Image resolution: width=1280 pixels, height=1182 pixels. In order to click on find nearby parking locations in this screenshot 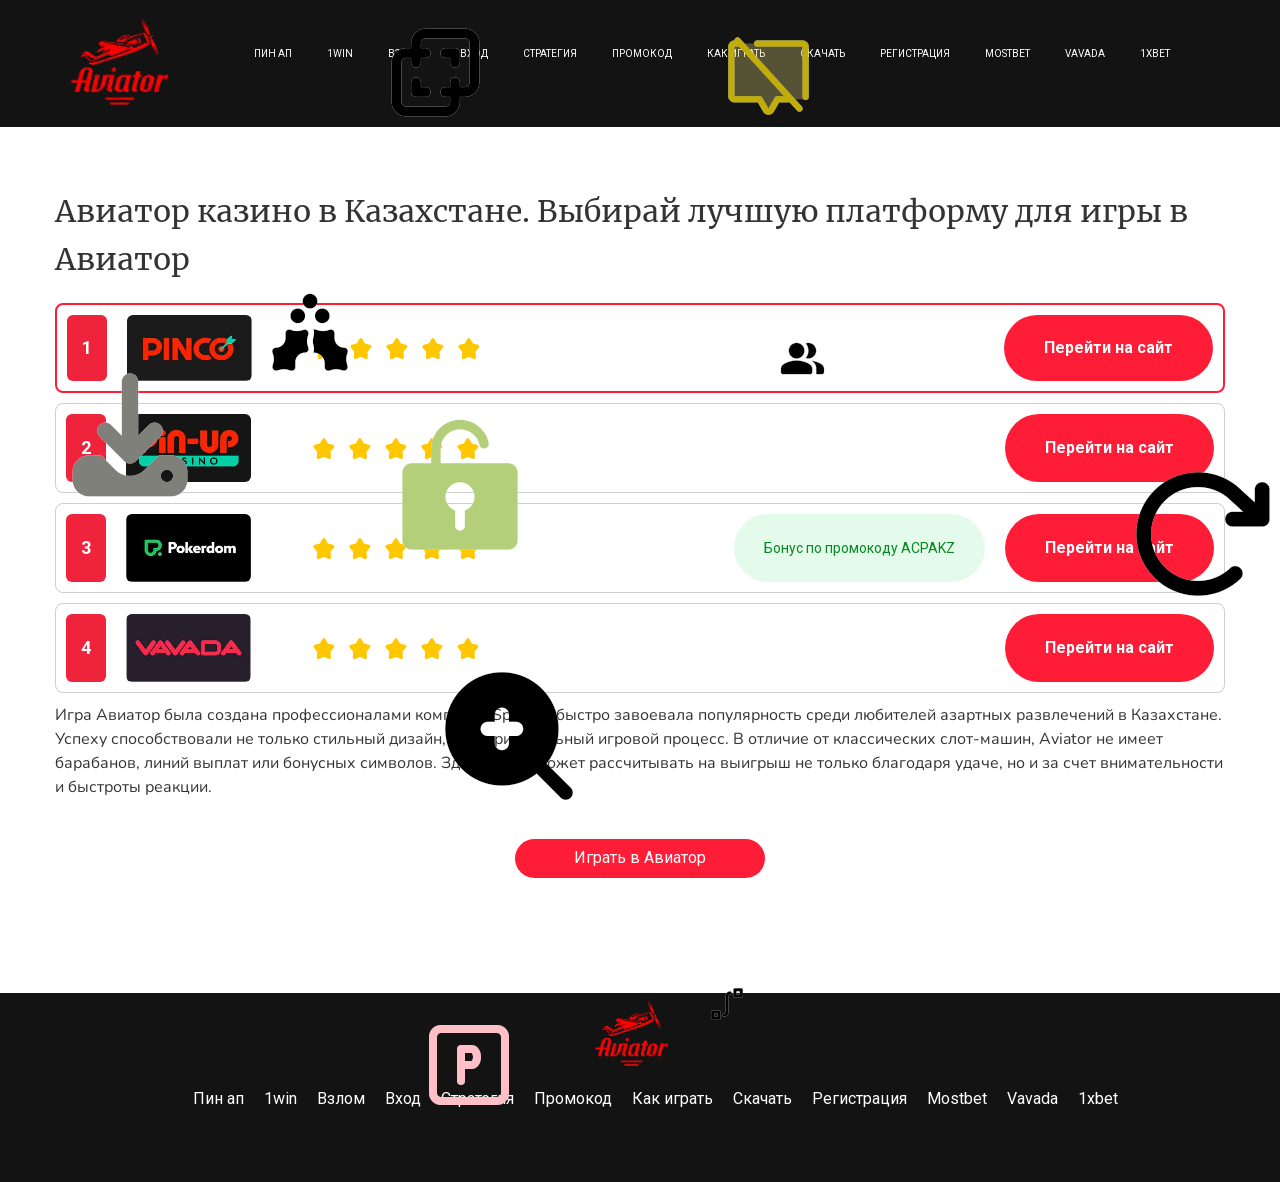, I will do `click(469, 1065)`.